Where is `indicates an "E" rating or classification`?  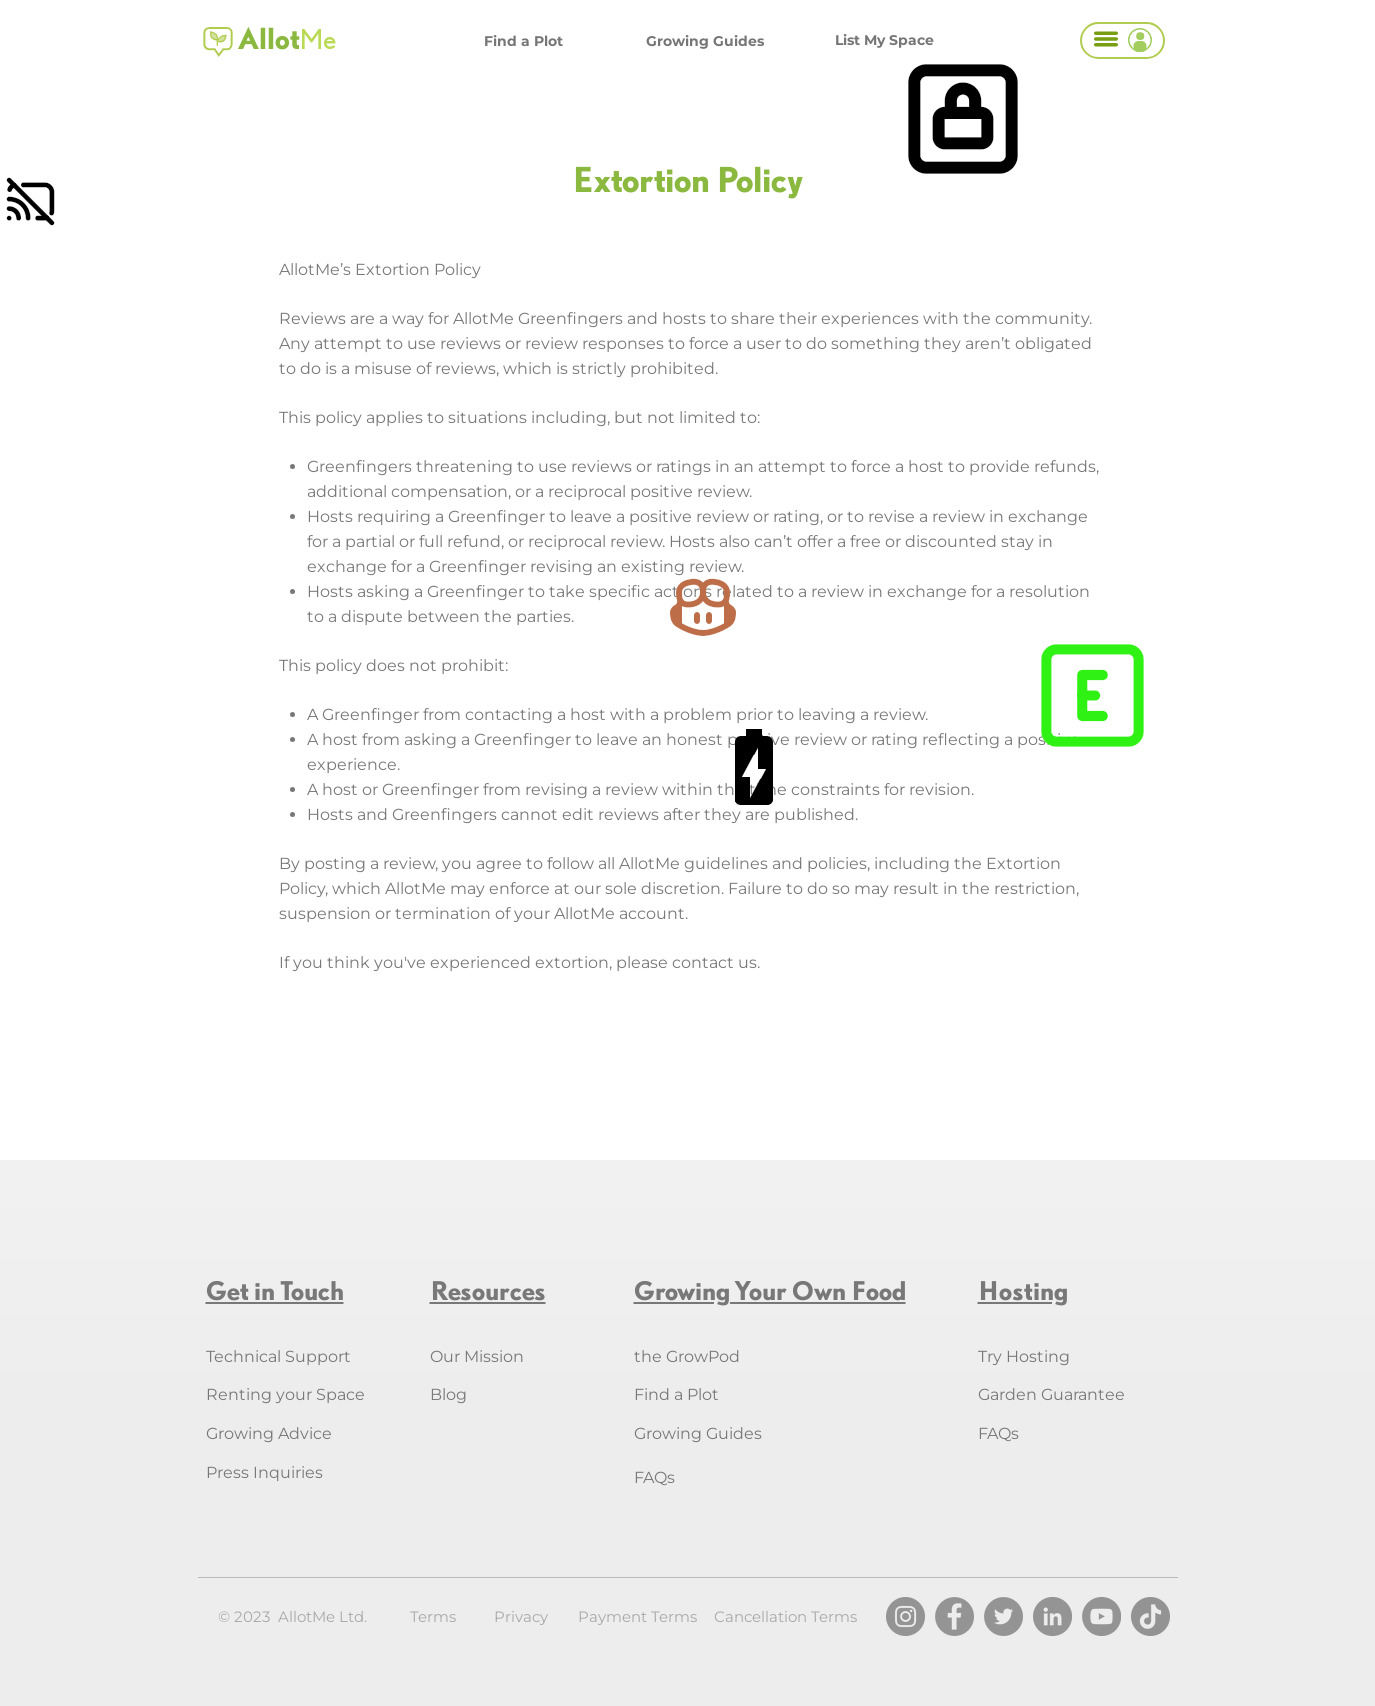 indicates an "E" rating or classification is located at coordinates (1092, 695).